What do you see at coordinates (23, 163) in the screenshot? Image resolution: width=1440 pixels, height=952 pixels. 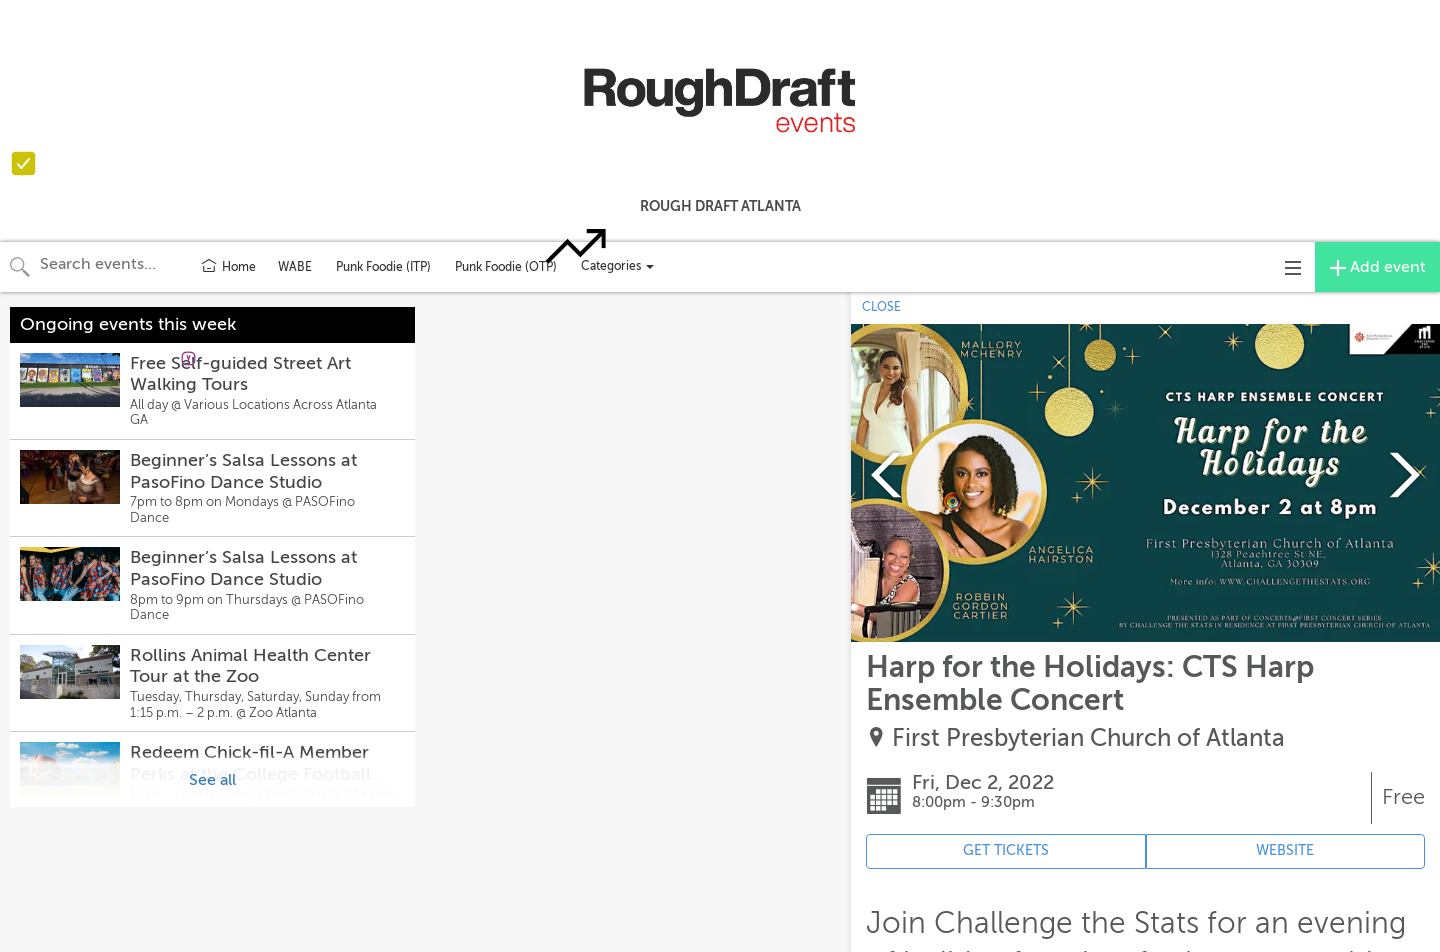 I see `select or confirm an option` at bounding box center [23, 163].